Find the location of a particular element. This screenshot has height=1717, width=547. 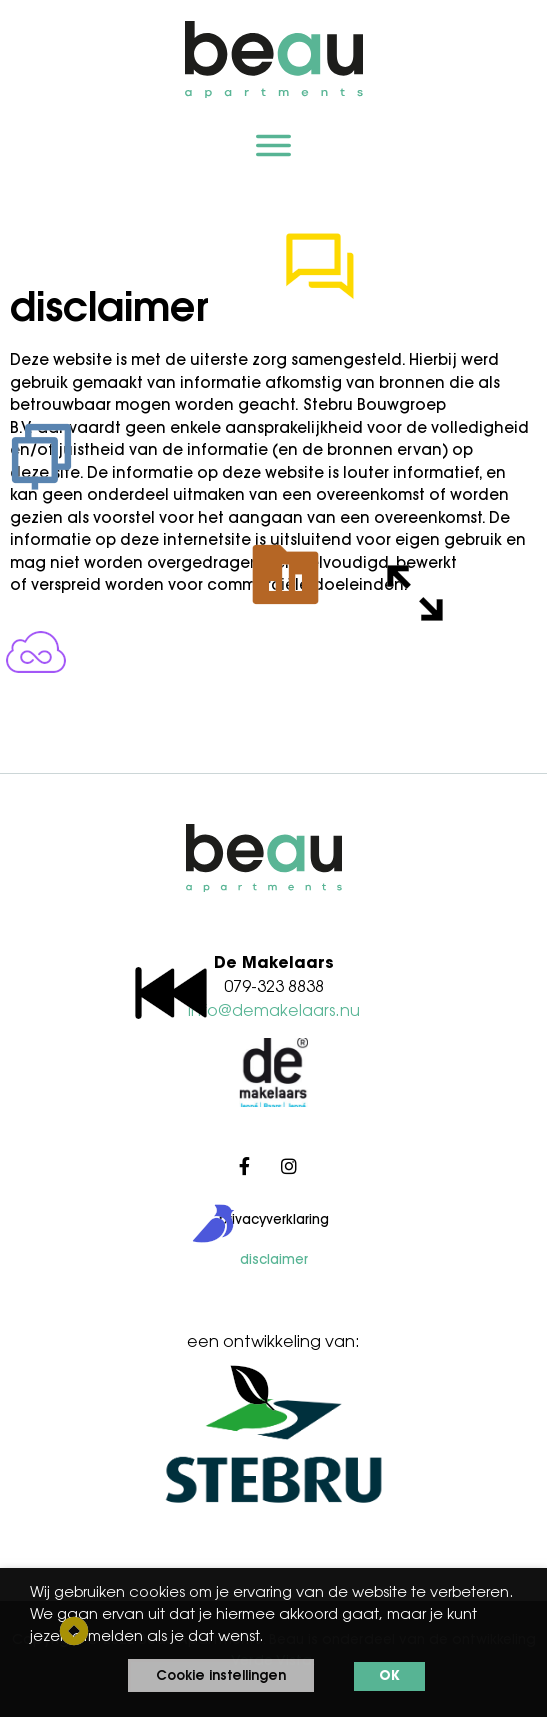

skip to the beginning of the track is located at coordinates (171, 993).